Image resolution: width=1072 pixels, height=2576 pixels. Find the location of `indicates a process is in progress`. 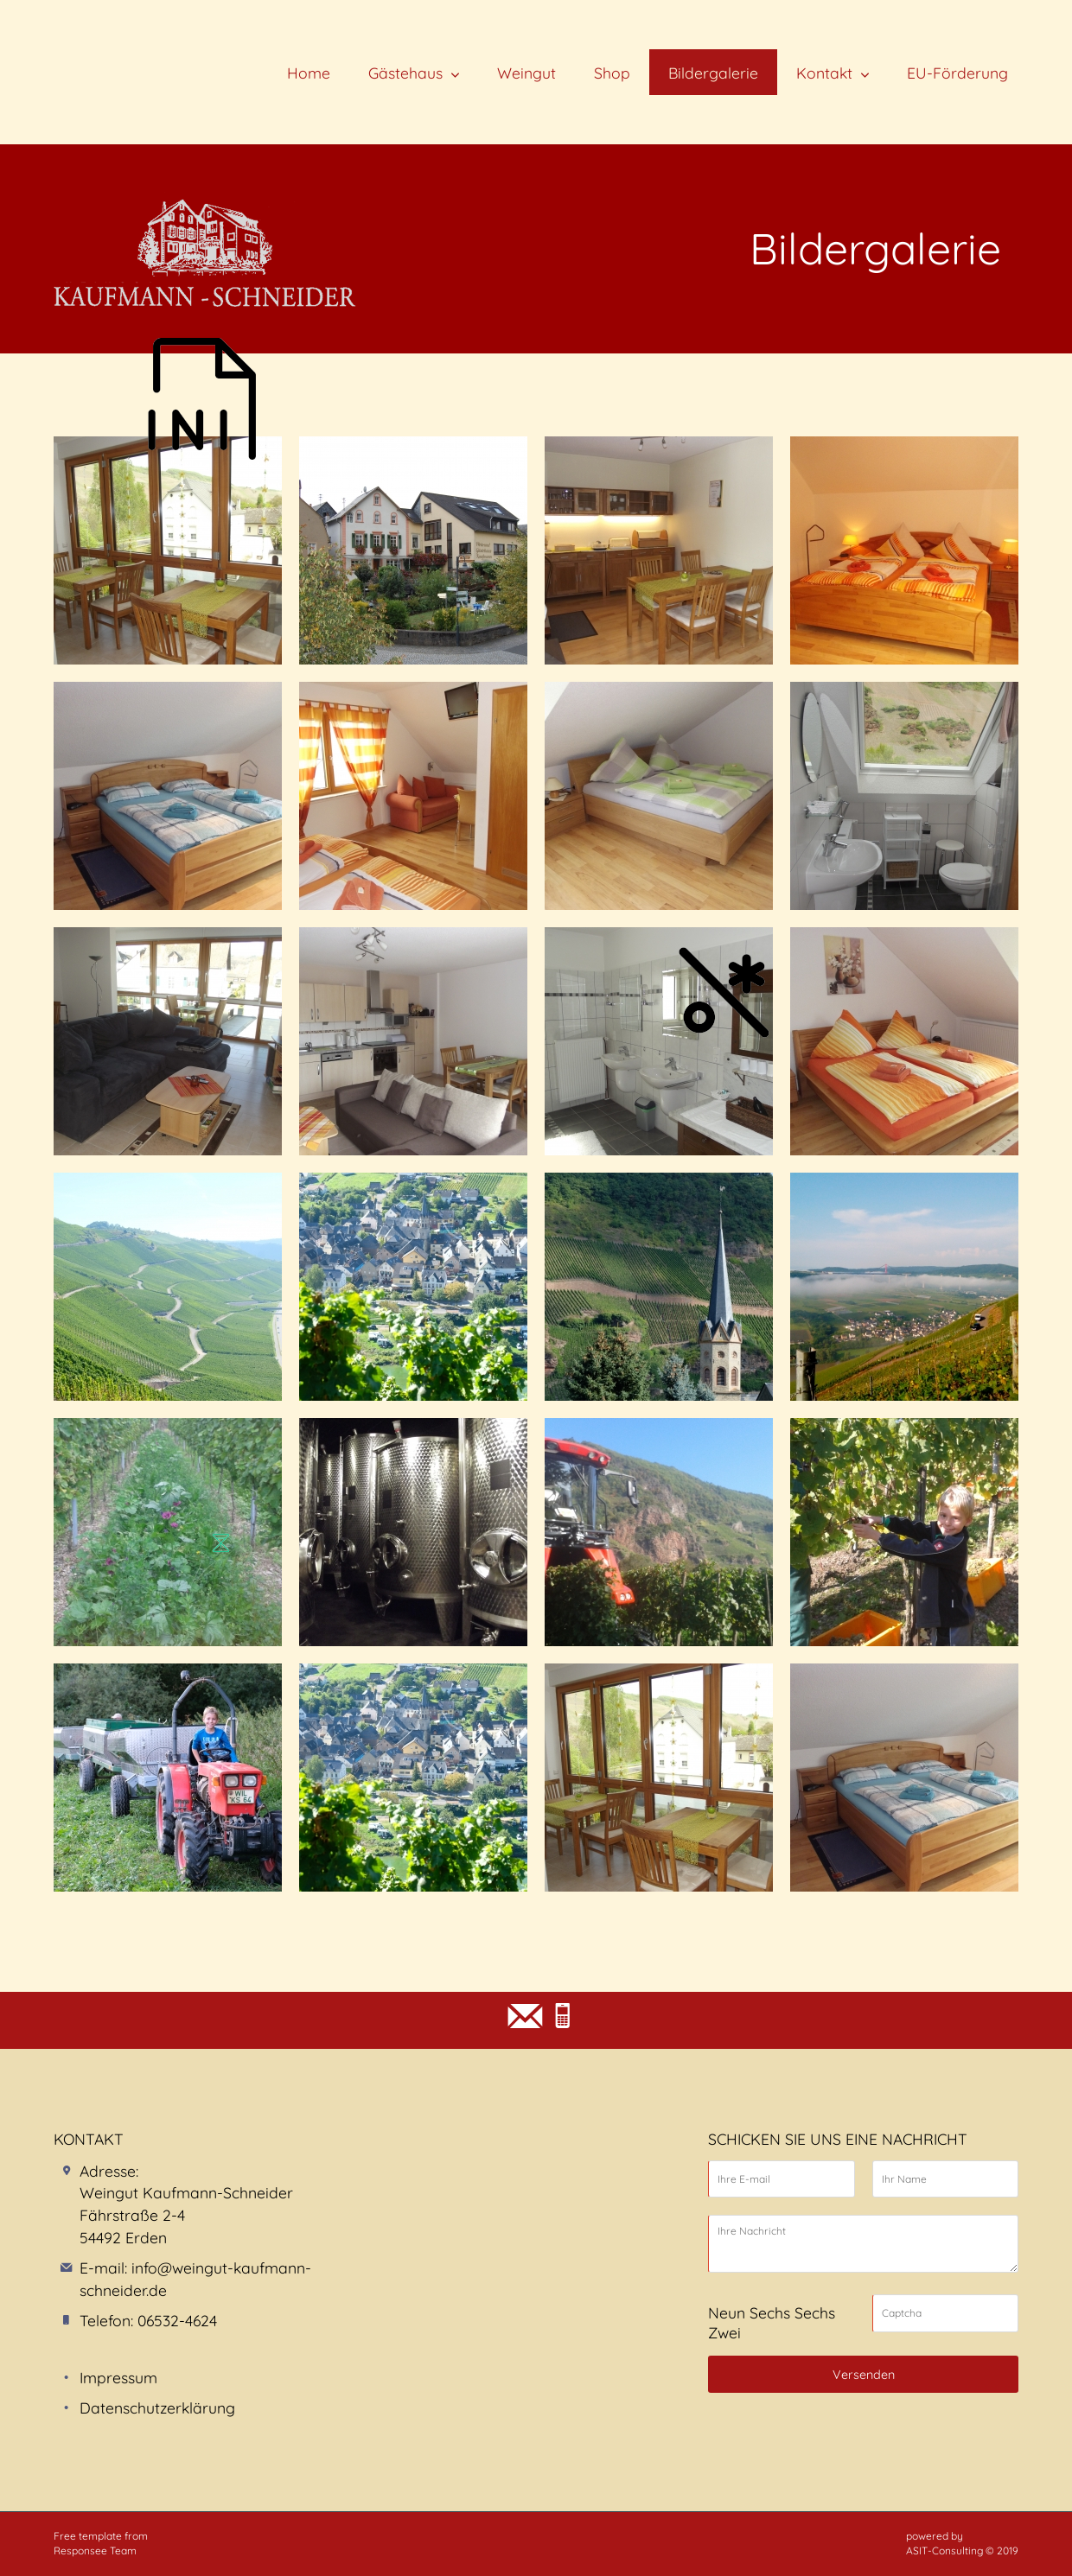

indicates a process is in progress is located at coordinates (220, 1542).